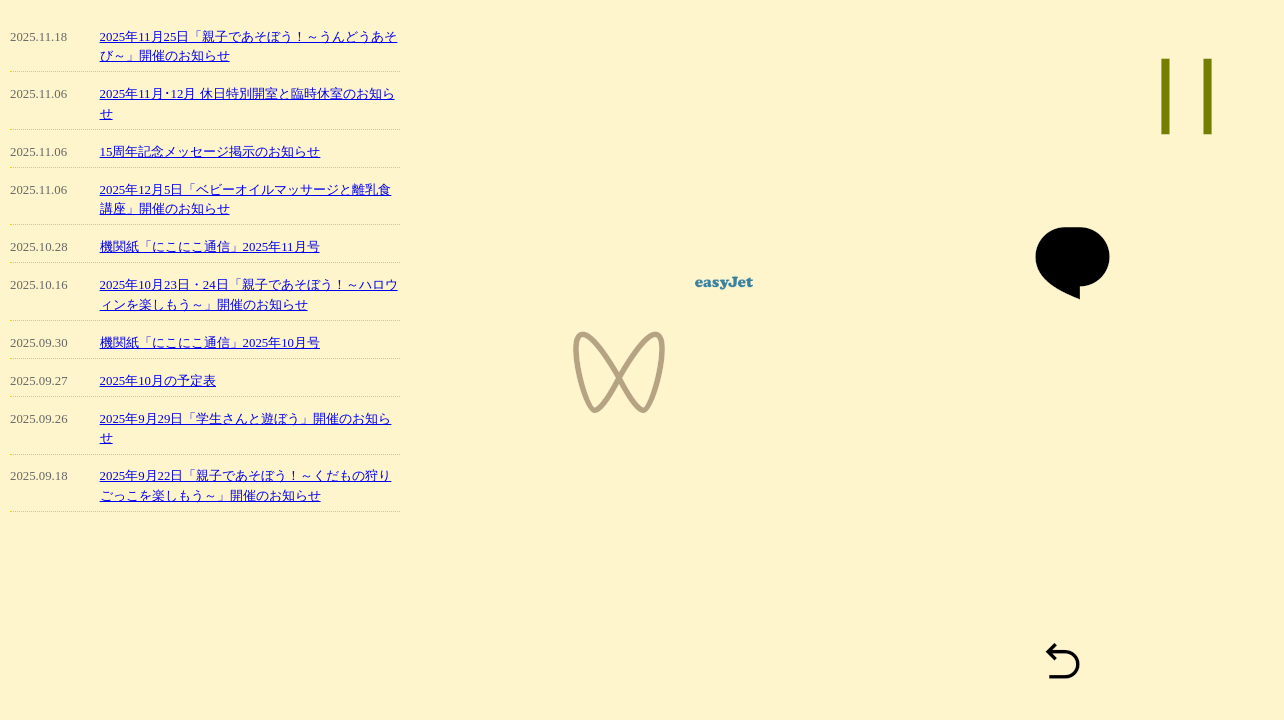 The image size is (1284, 720). I want to click on go back to the previous screen, so click(1063, 662).